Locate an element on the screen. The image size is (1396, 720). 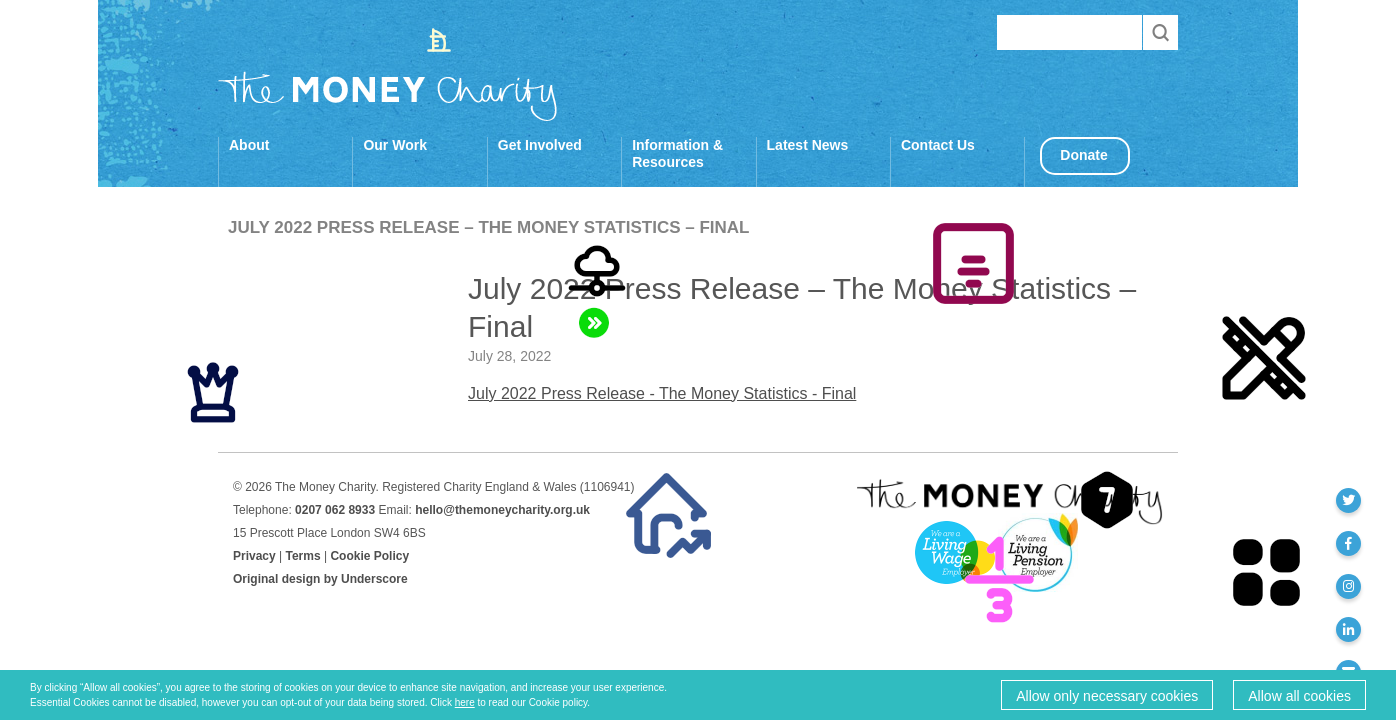
fraction or division calculation tool is located at coordinates (999, 579).